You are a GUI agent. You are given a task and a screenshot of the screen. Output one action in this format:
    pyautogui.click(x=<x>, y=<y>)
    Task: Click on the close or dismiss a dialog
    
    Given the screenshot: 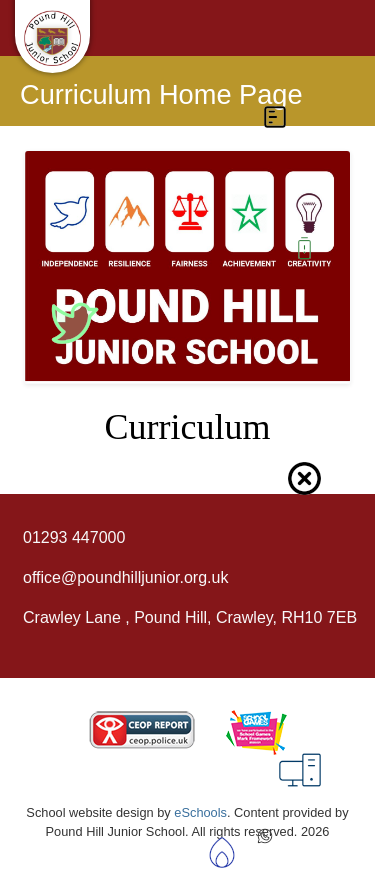 What is the action you would take?
    pyautogui.click(x=304, y=478)
    